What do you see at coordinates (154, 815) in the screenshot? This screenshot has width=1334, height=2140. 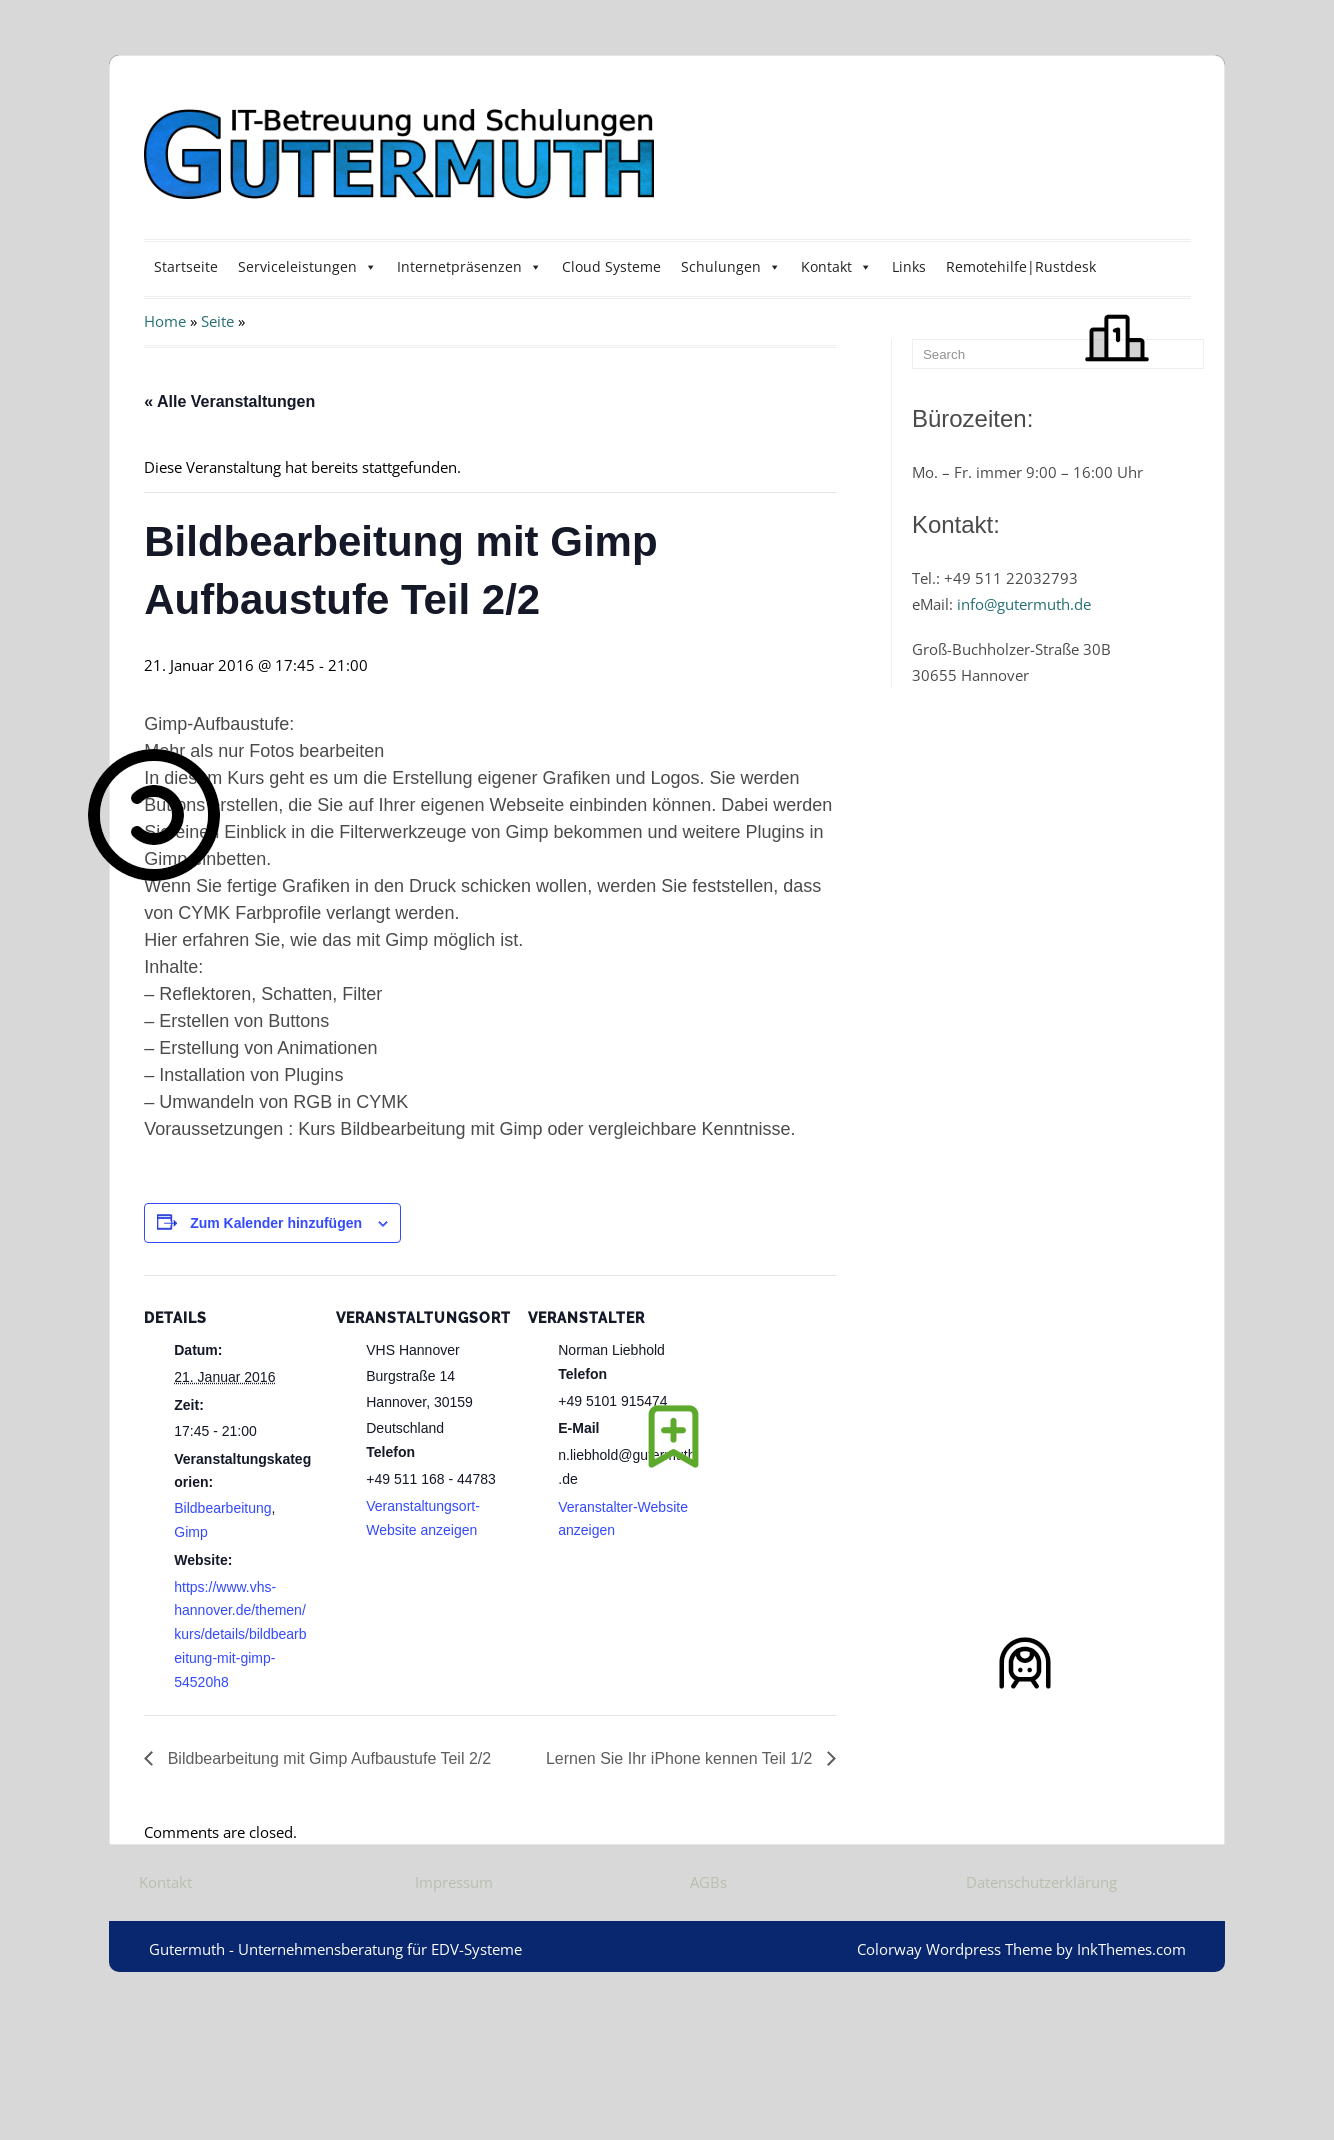 I see `indicates copyleft licensing for content or software` at bounding box center [154, 815].